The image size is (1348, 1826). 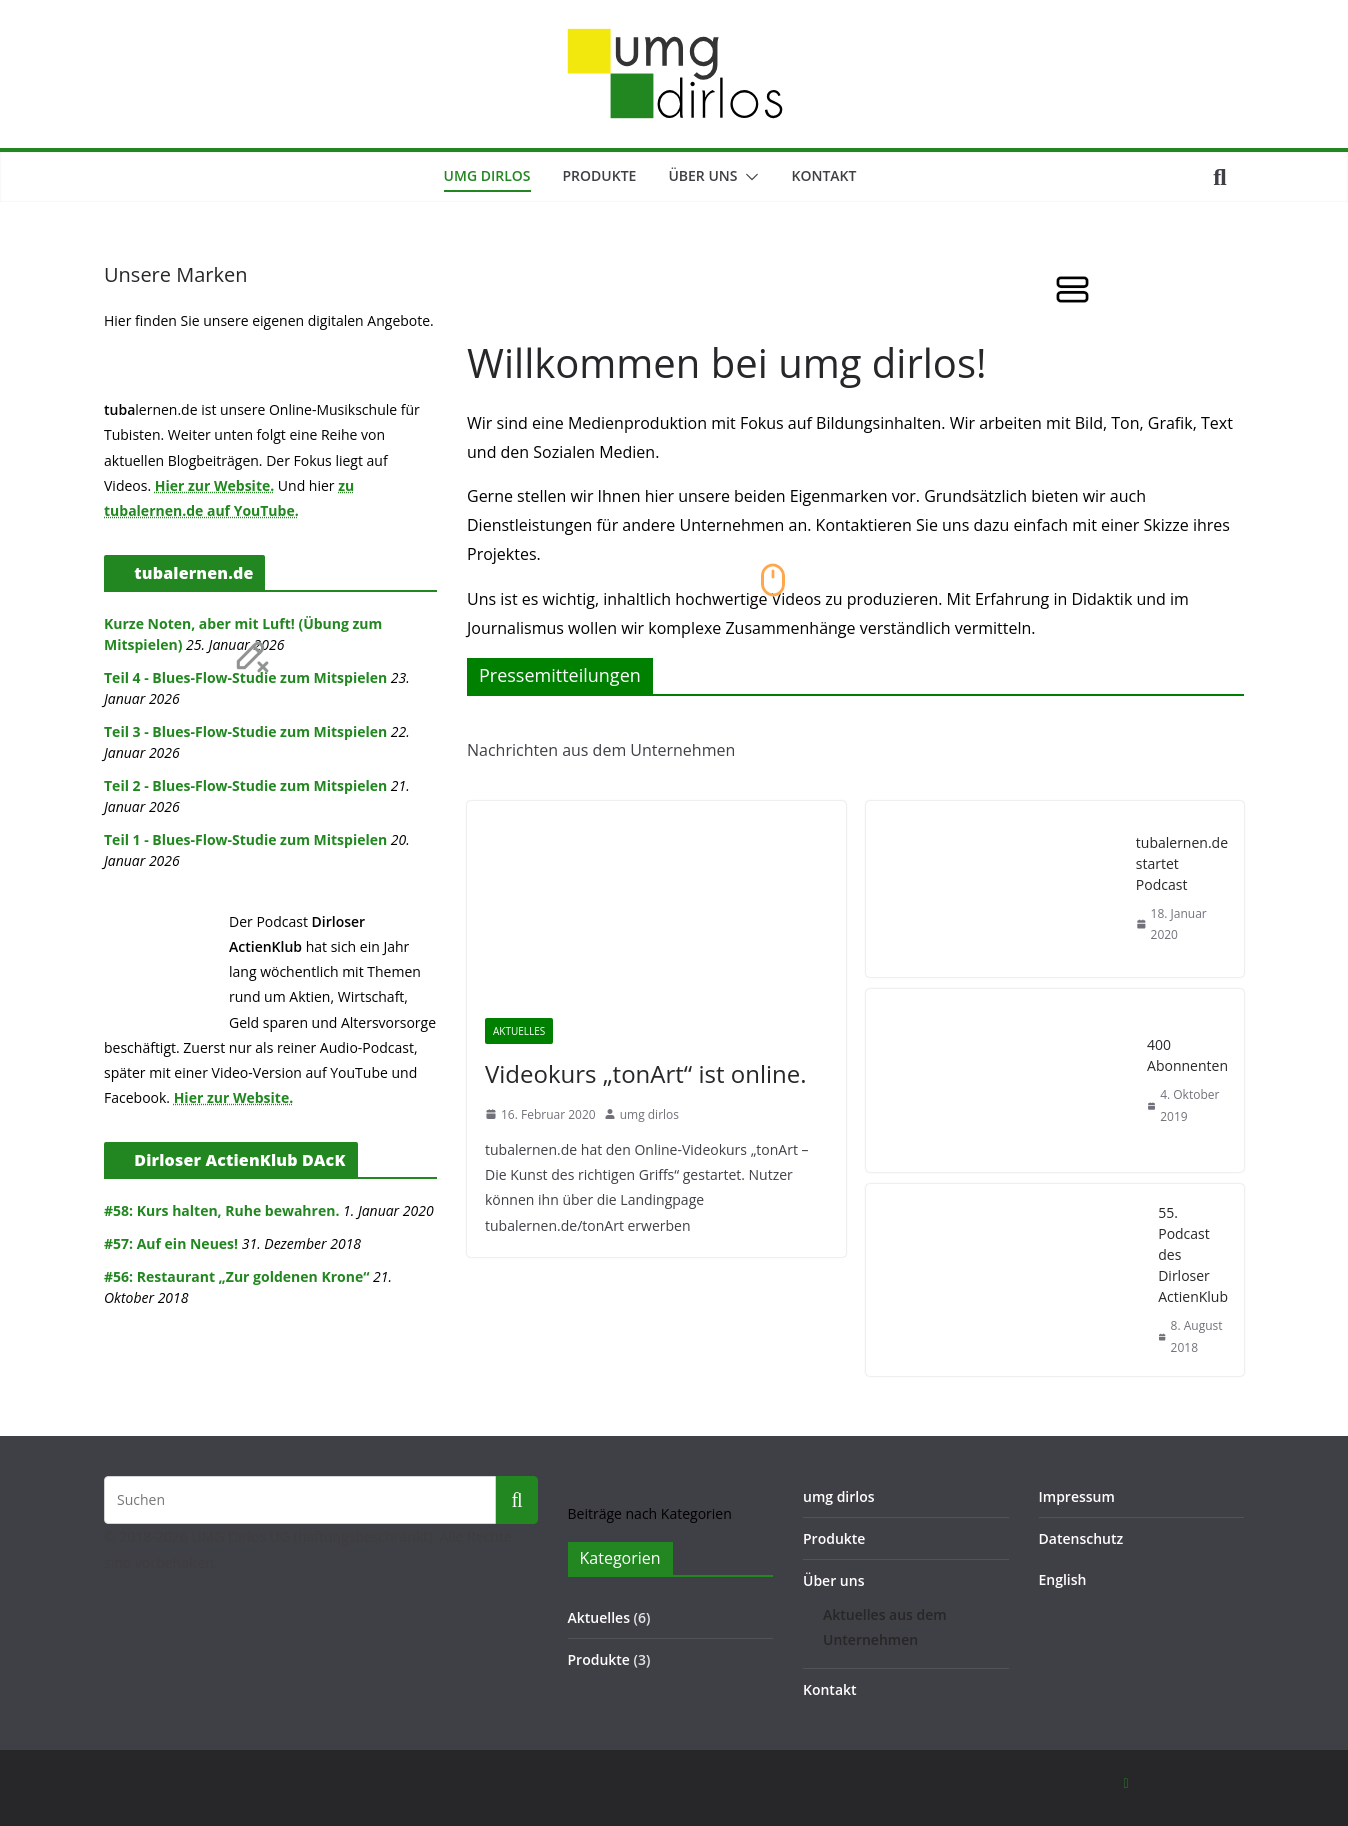 I want to click on adjust mouse or pointer settings, so click(x=773, y=580).